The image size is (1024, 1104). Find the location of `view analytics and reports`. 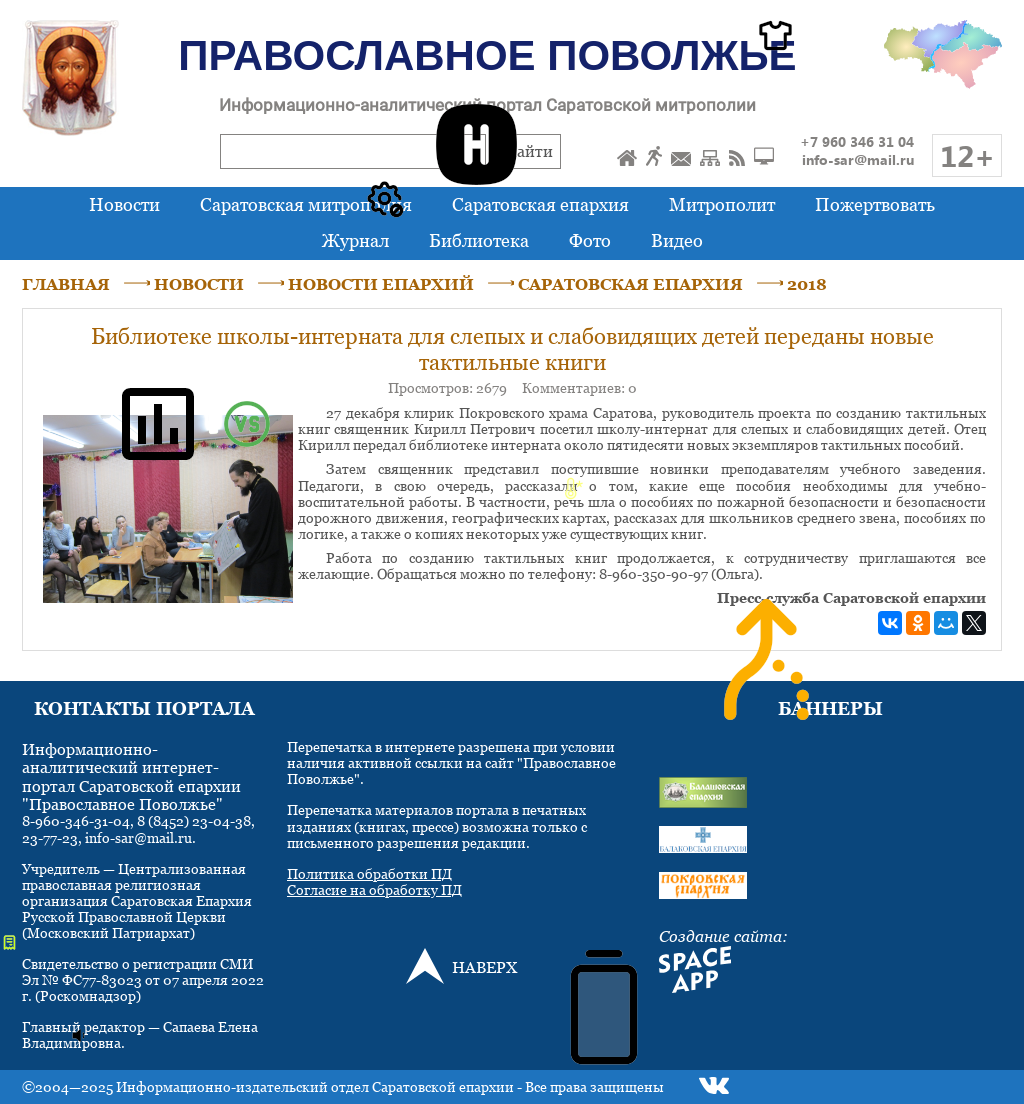

view analytics and reports is located at coordinates (158, 424).